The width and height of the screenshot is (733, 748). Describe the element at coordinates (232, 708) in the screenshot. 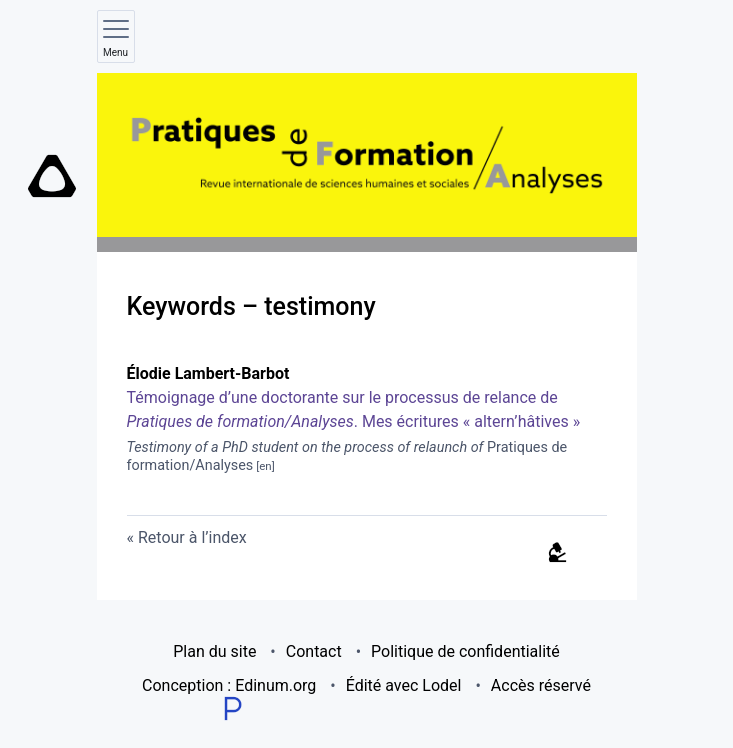

I see `indicates a parking area or facility` at that location.